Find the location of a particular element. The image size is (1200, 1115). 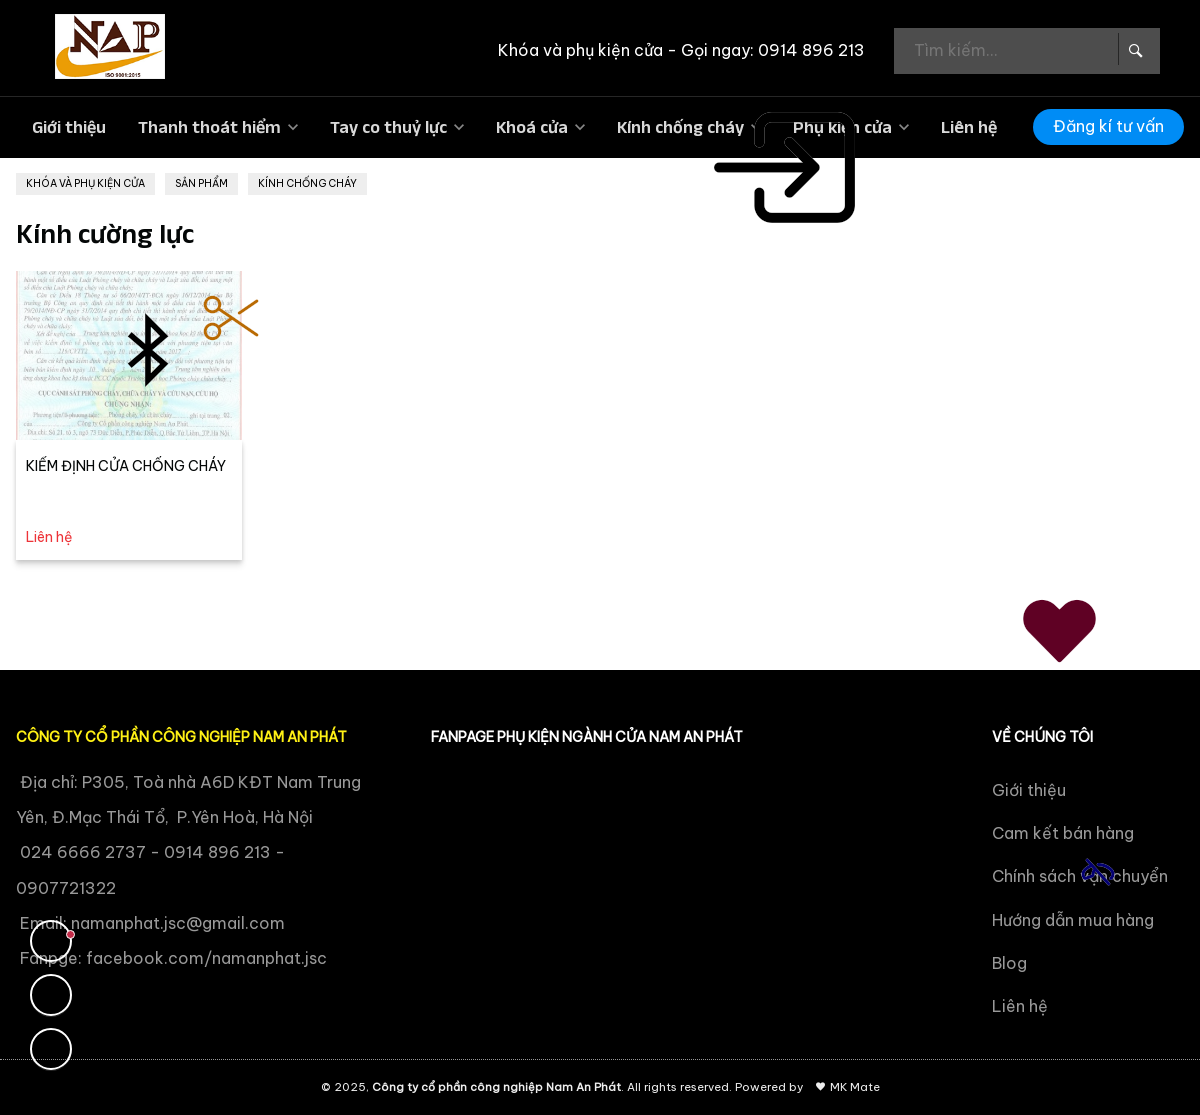

toggle bluetooth connectivity on or off is located at coordinates (148, 350).